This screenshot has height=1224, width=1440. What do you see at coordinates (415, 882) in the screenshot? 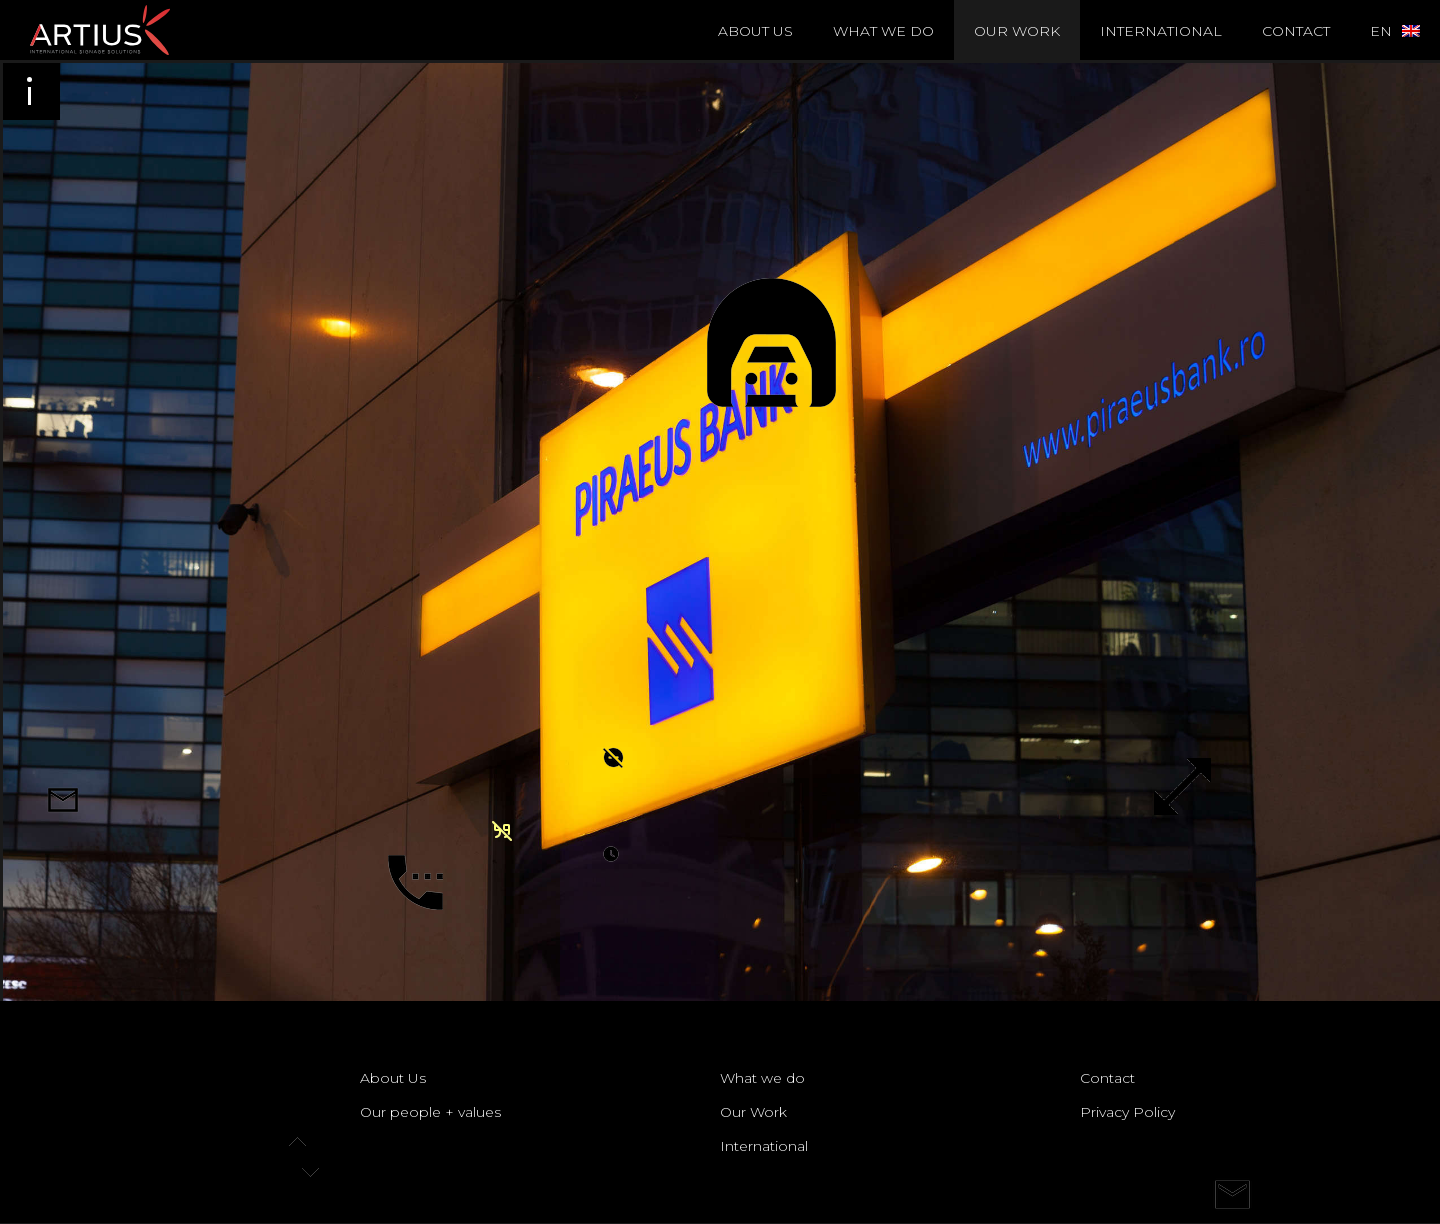
I see `access phone or call settings` at bounding box center [415, 882].